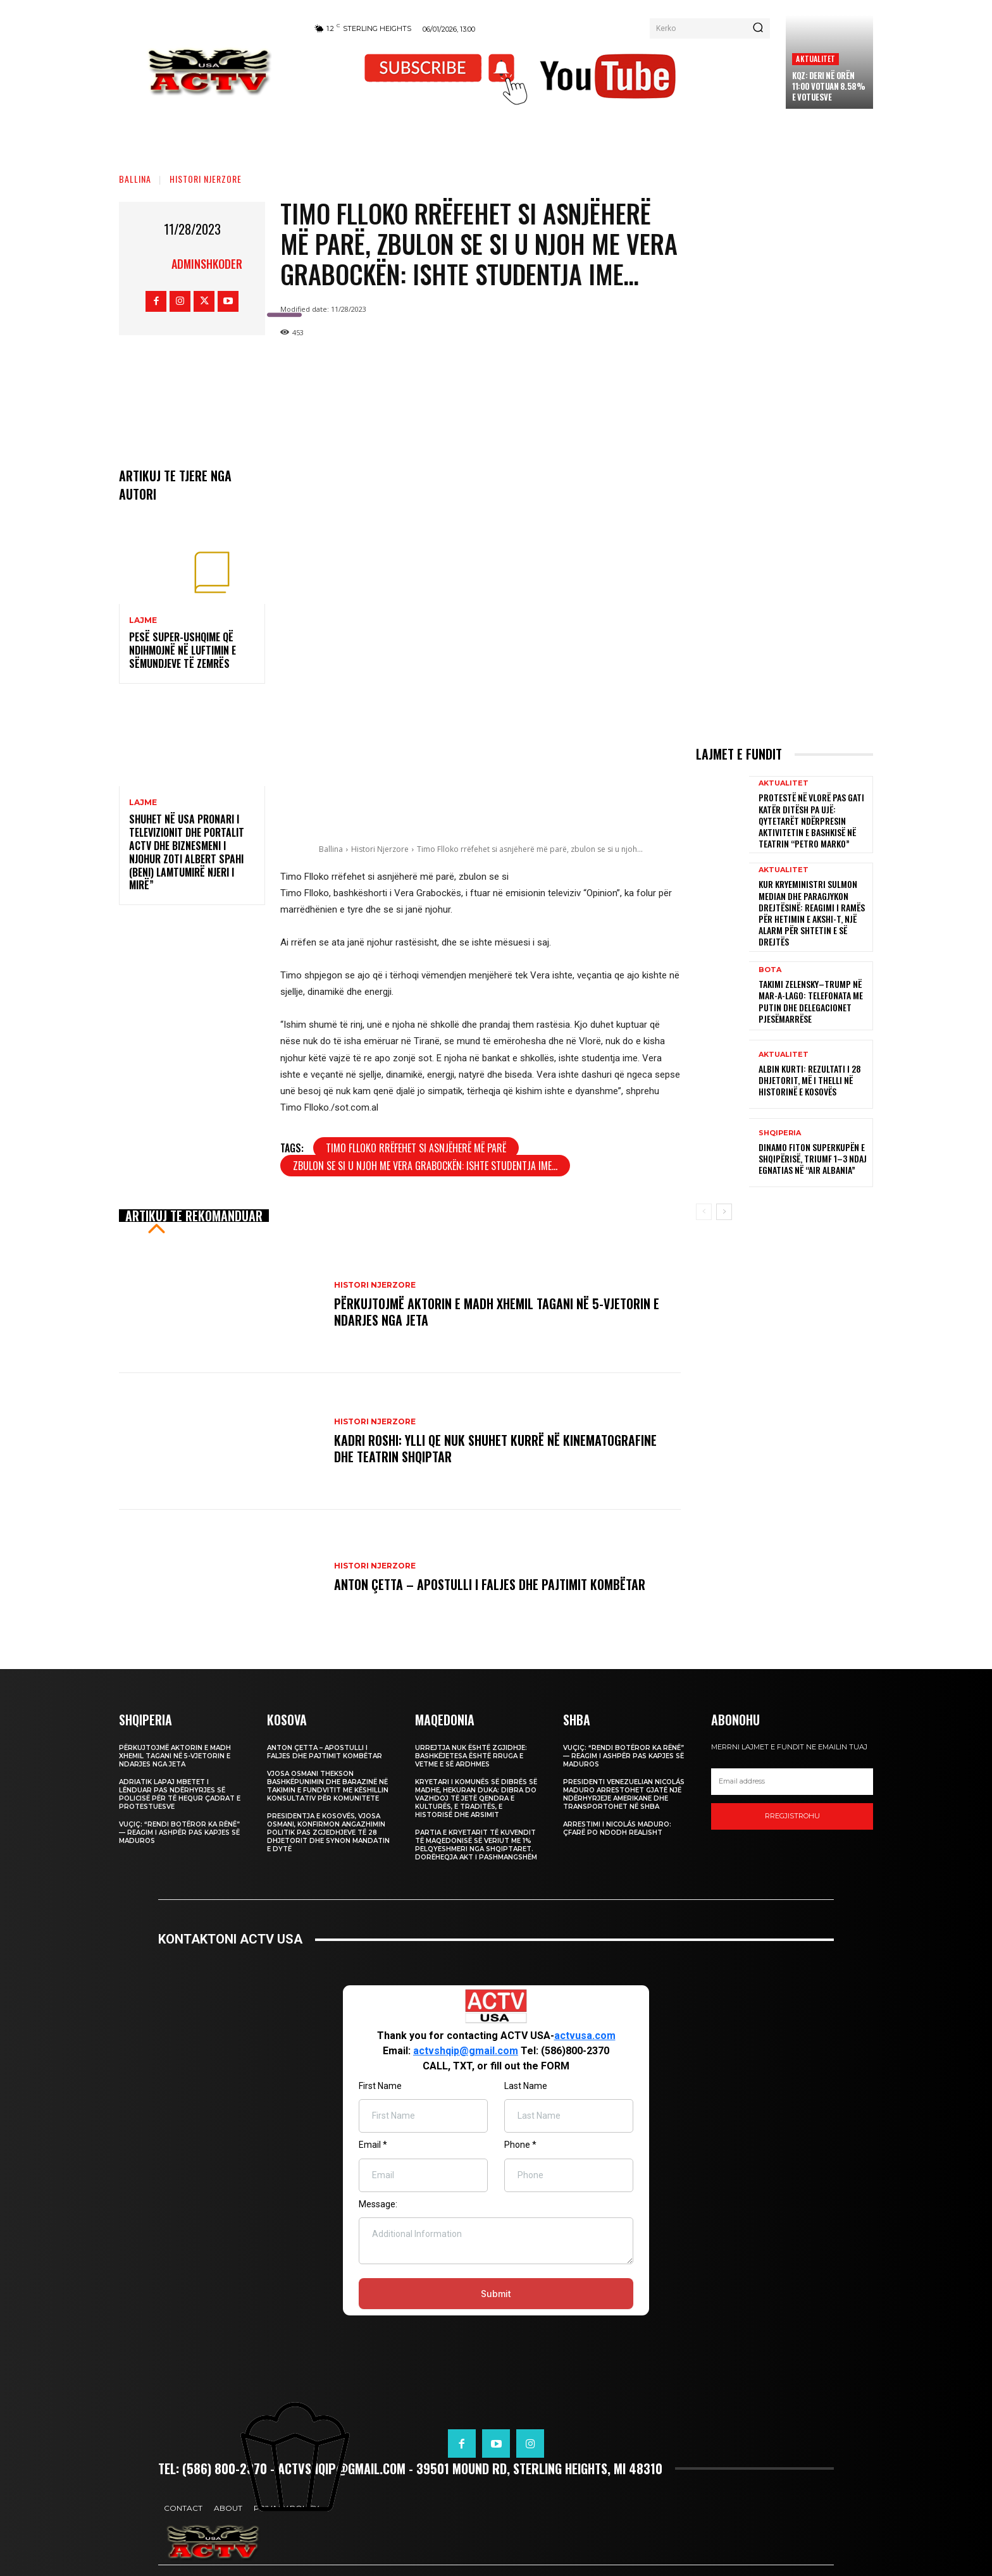 This screenshot has height=2576, width=992. I want to click on browse movies or entertainment content, so click(295, 2461).